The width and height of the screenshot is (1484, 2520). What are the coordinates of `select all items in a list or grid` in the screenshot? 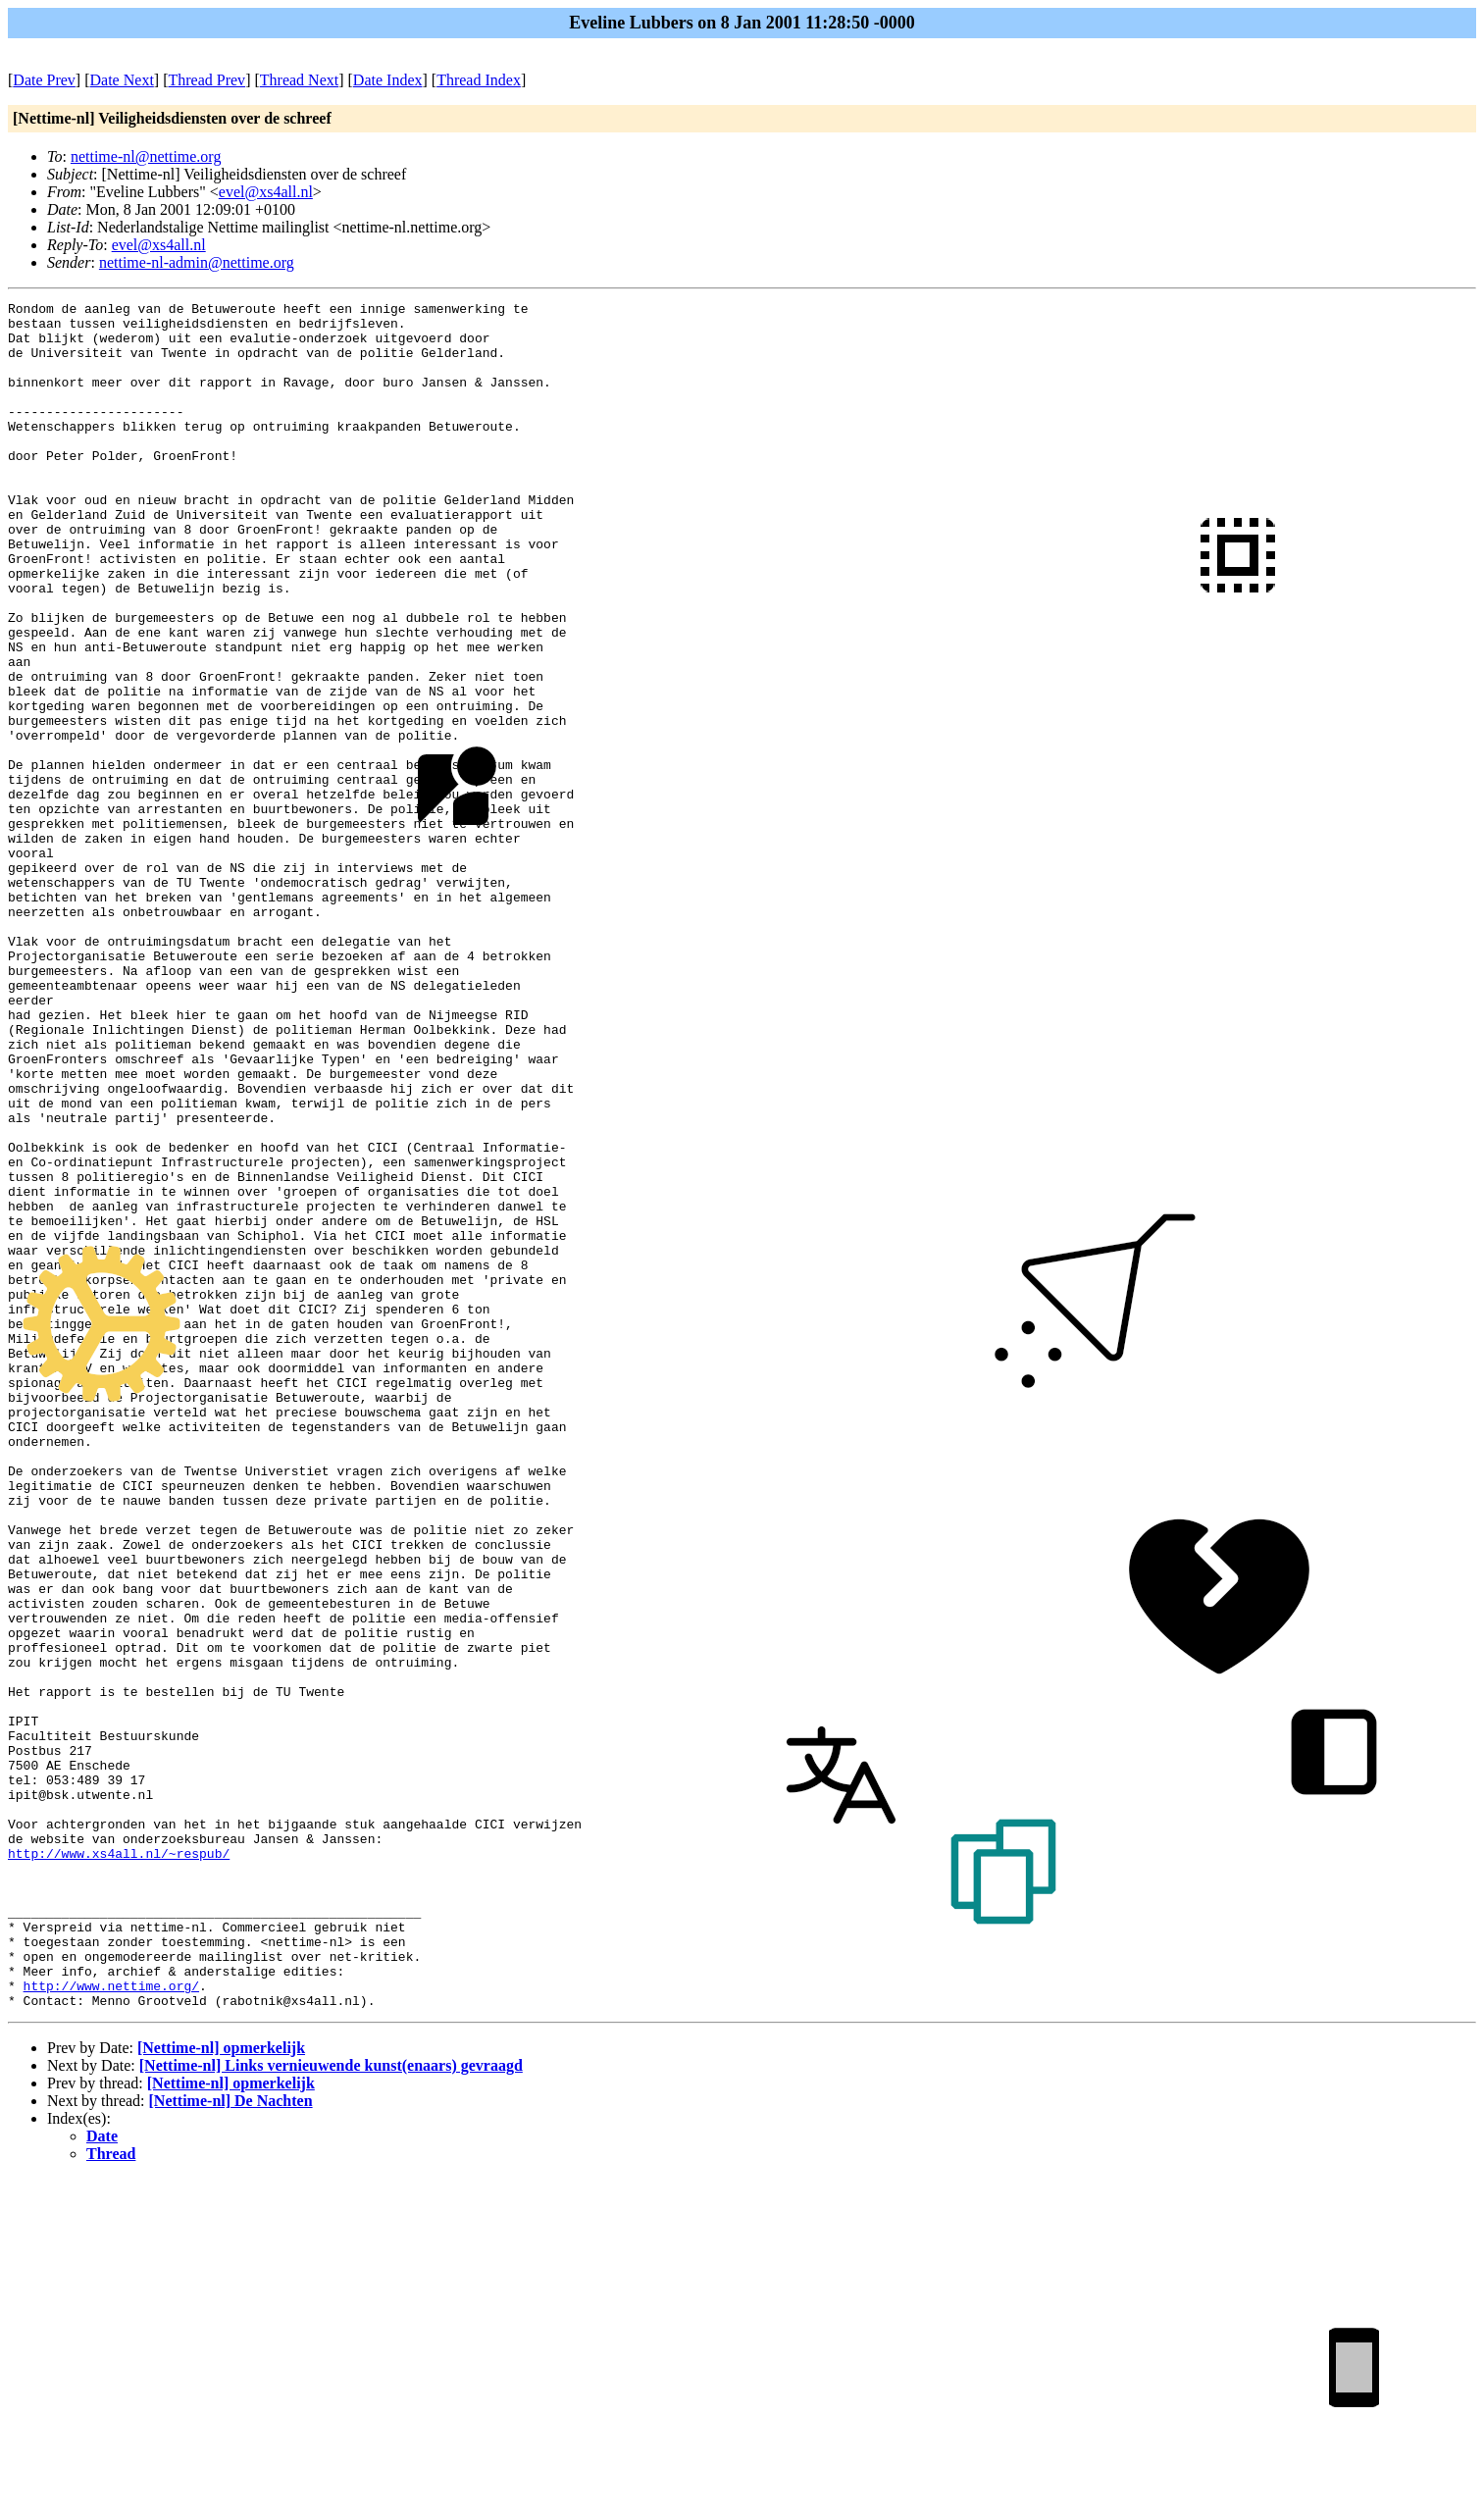 It's located at (1238, 555).